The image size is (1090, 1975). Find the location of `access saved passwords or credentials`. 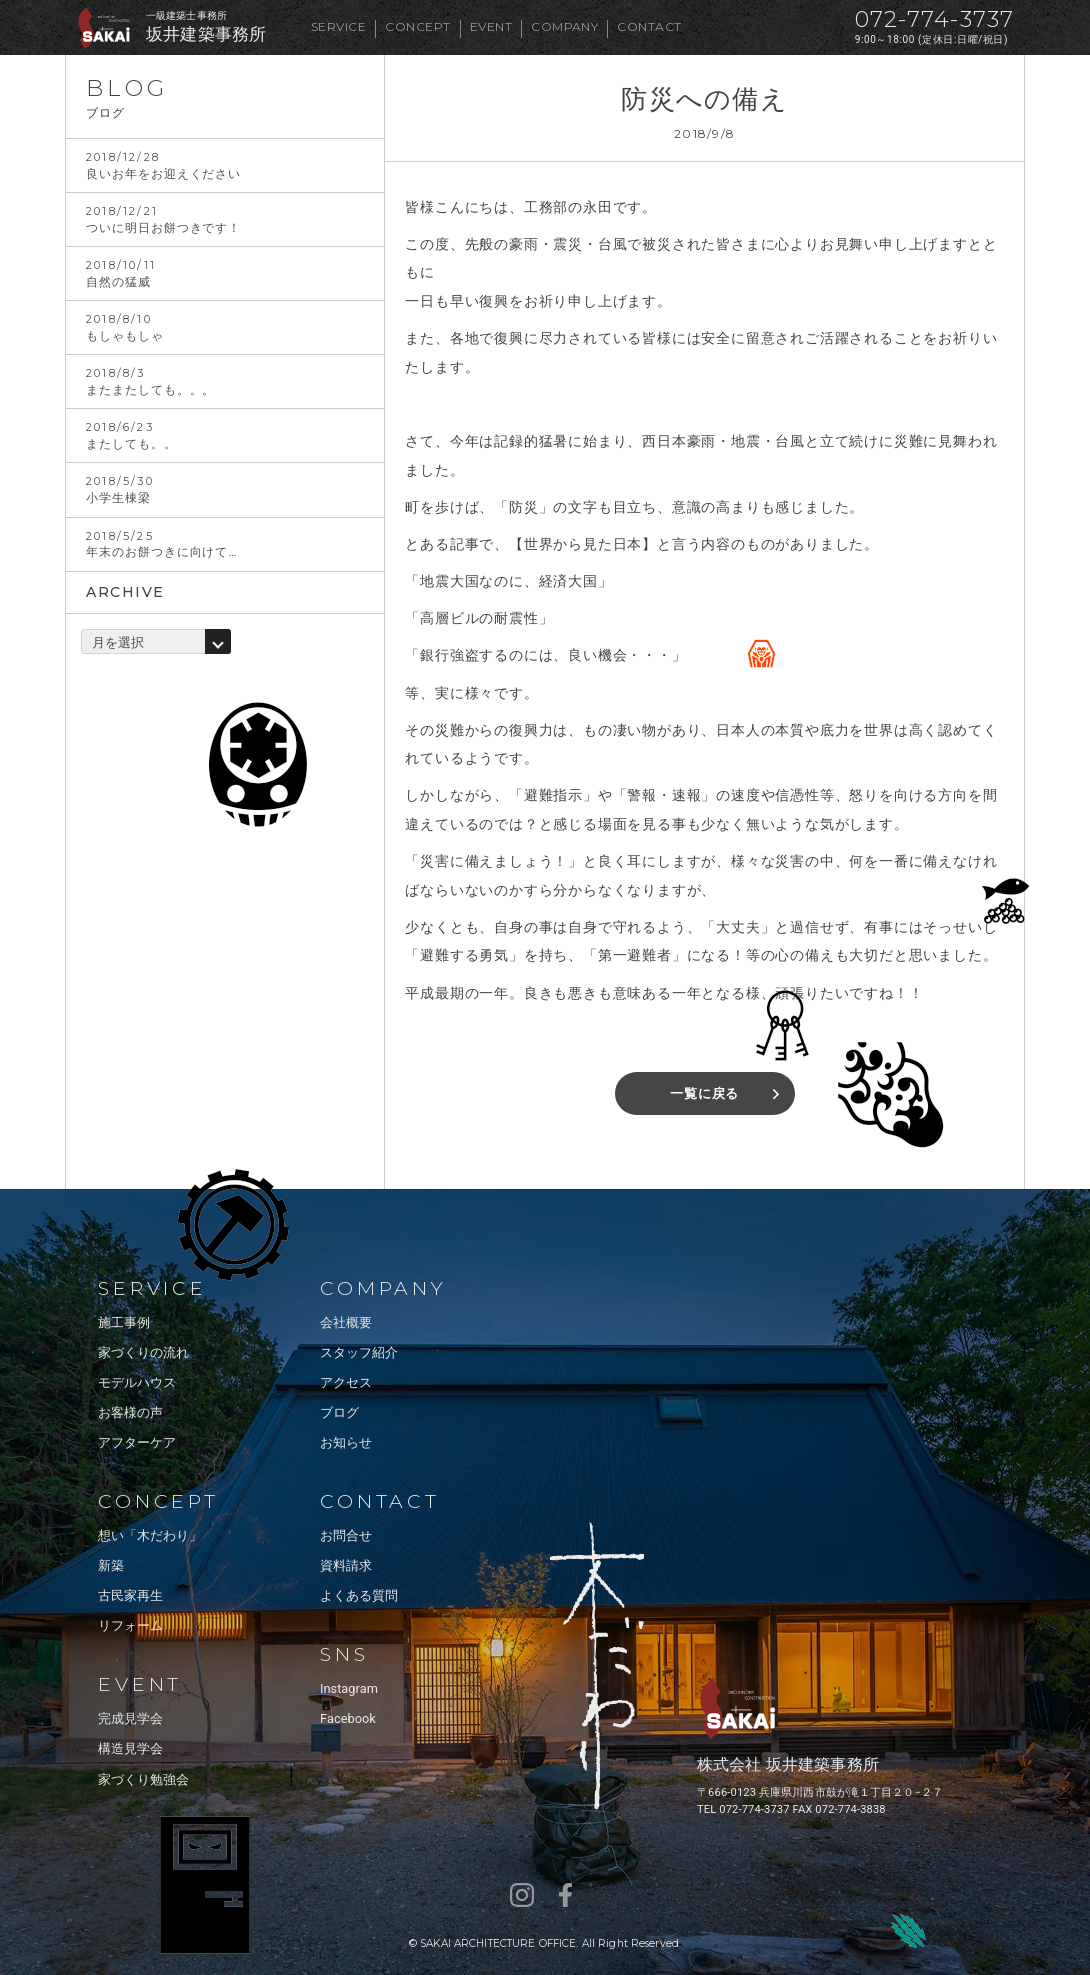

access saved passwords or credentials is located at coordinates (782, 1025).